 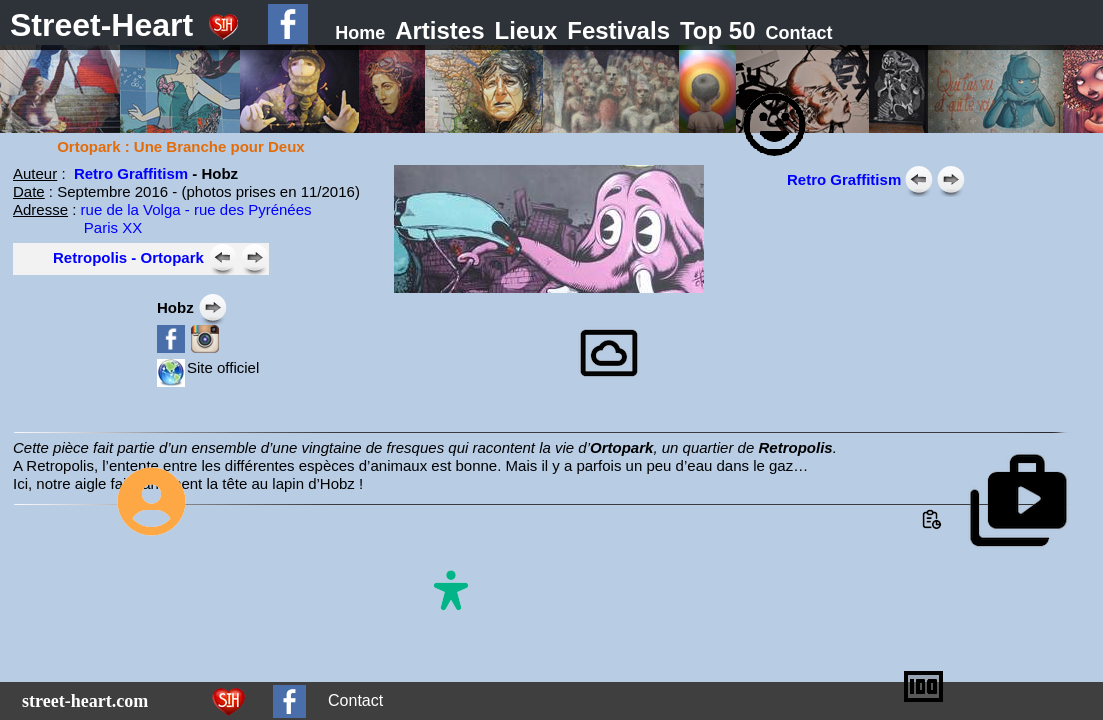 What do you see at coordinates (931, 519) in the screenshot?
I see `view report status or history` at bounding box center [931, 519].